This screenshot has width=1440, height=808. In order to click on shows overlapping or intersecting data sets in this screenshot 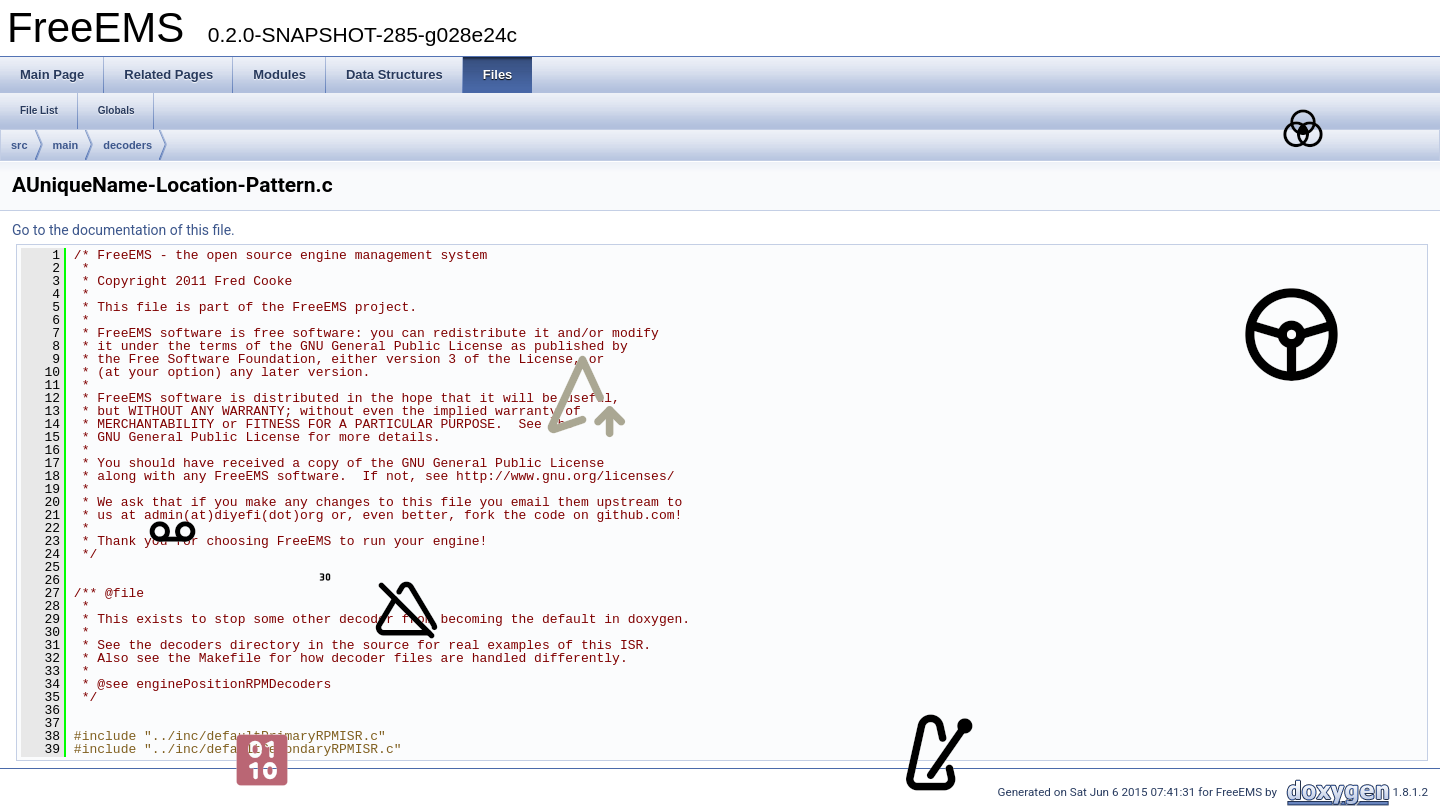, I will do `click(1303, 129)`.